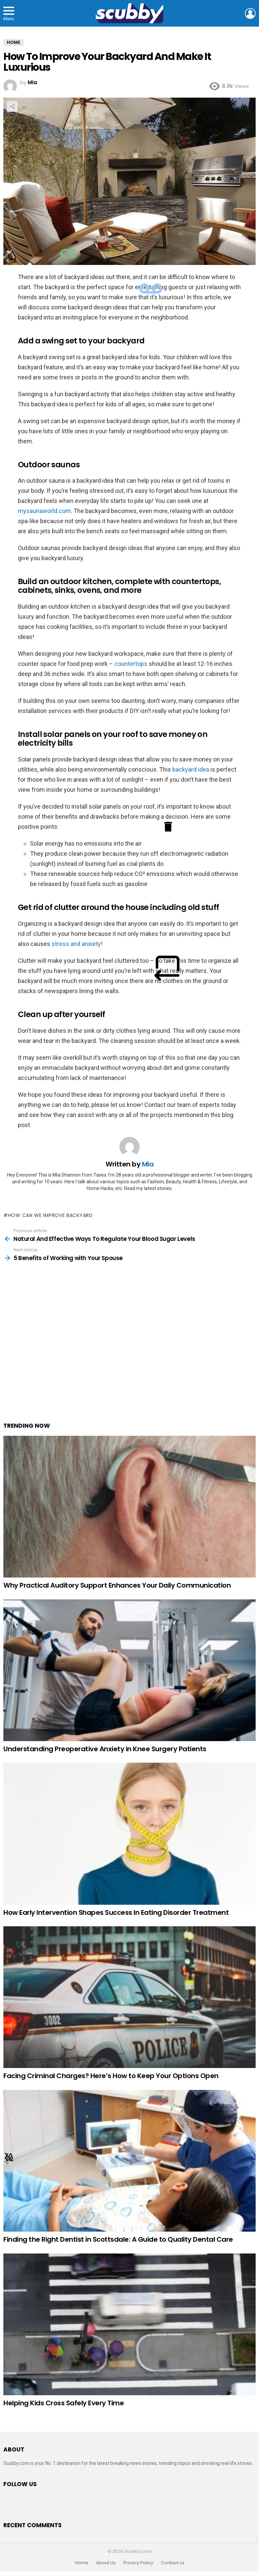 The width and height of the screenshot is (259, 2576). Describe the element at coordinates (168, 826) in the screenshot. I see `delete selected item` at that location.